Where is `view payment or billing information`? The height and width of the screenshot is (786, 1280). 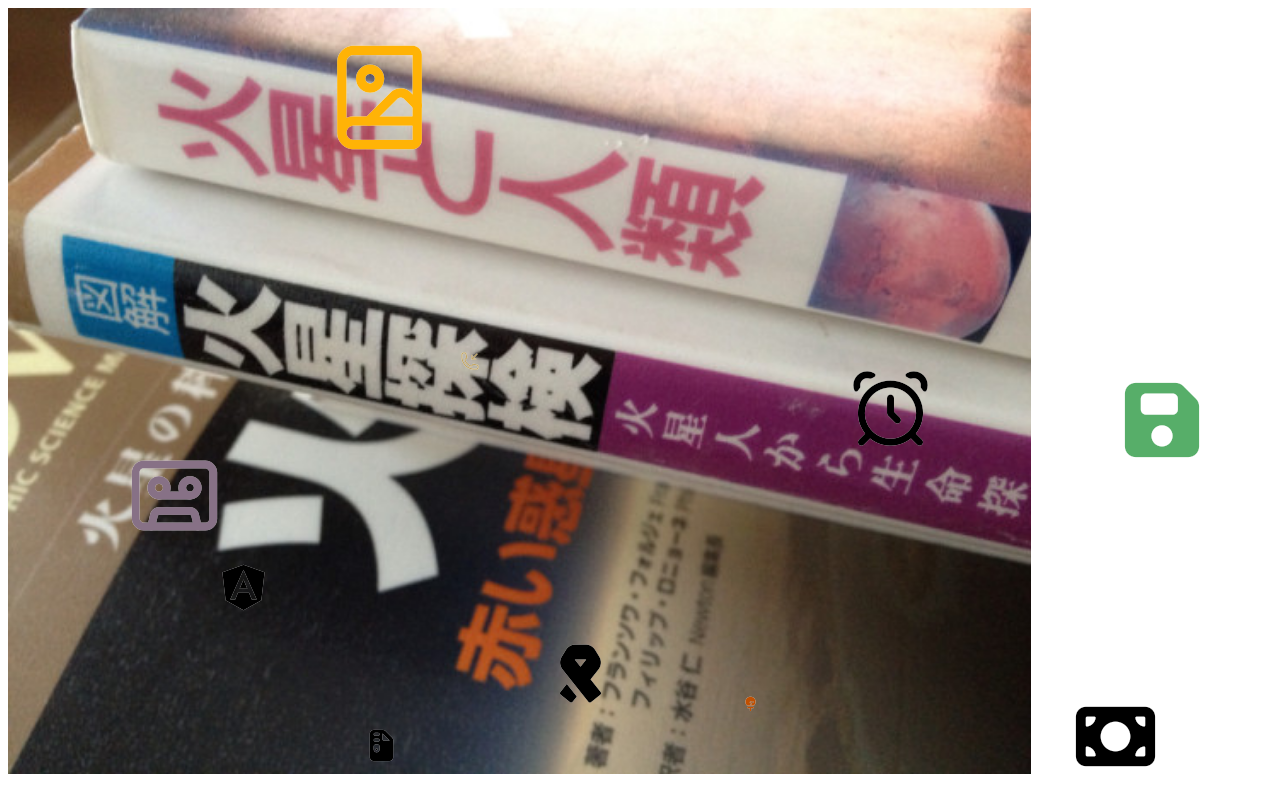
view payment or billing information is located at coordinates (1115, 736).